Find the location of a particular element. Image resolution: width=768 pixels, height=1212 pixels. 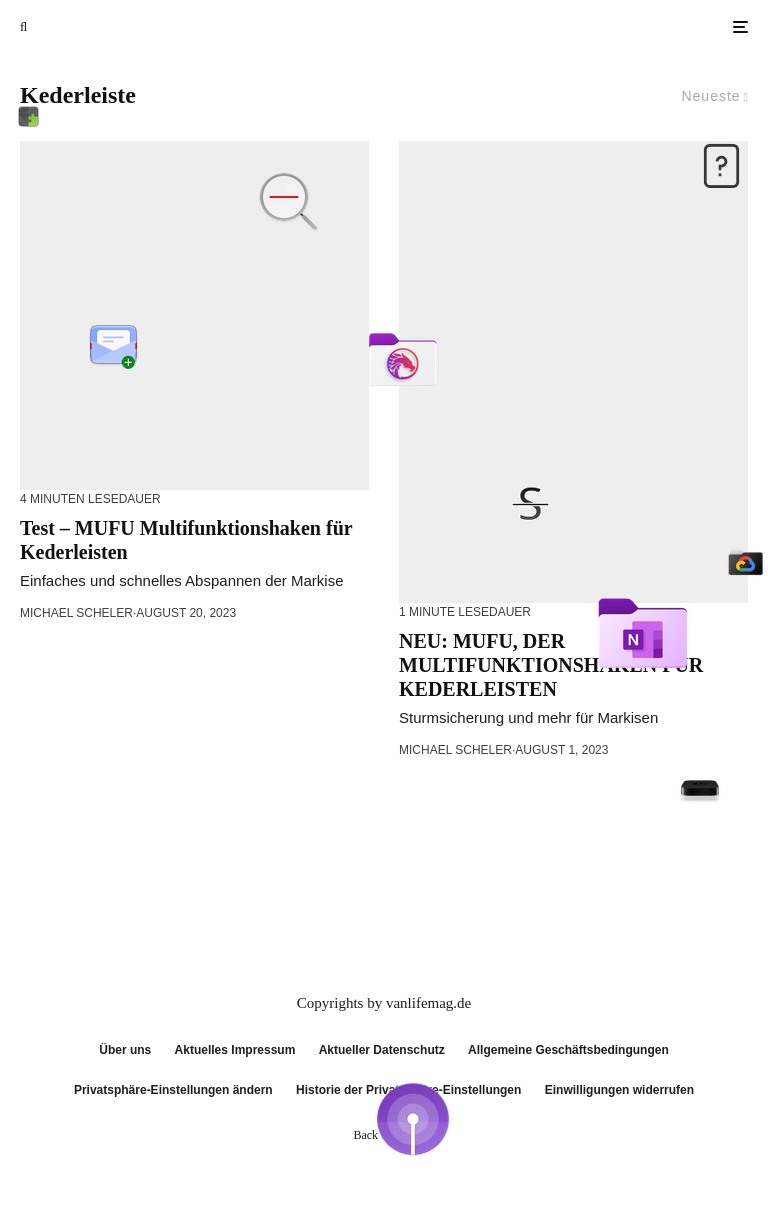

open google cloud platform project folder is located at coordinates (745, 562).